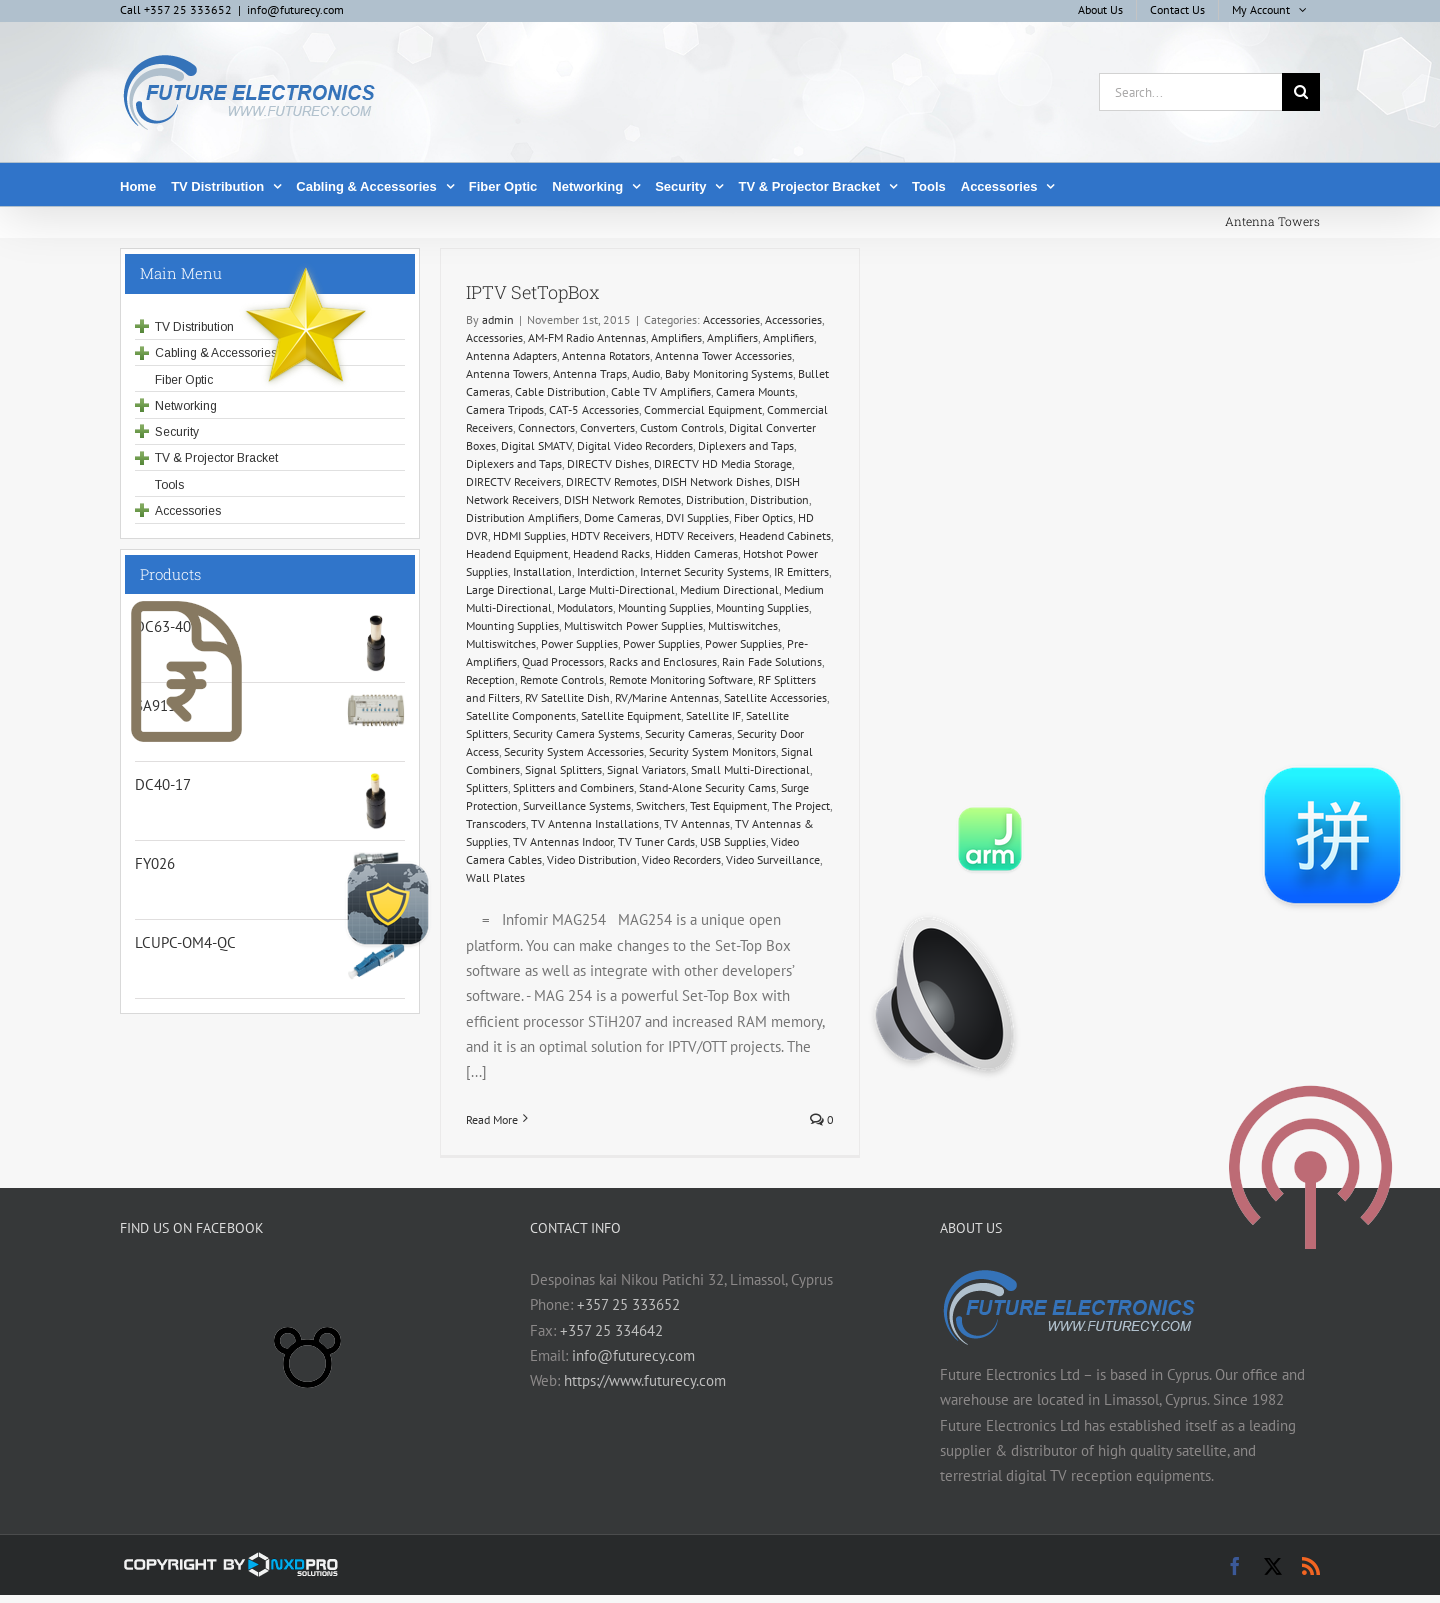 The image size is (1440, 1603). Describe the element at coordinates (1316, 1162) in the screenshot. I see `open the podcasts app` at that location.